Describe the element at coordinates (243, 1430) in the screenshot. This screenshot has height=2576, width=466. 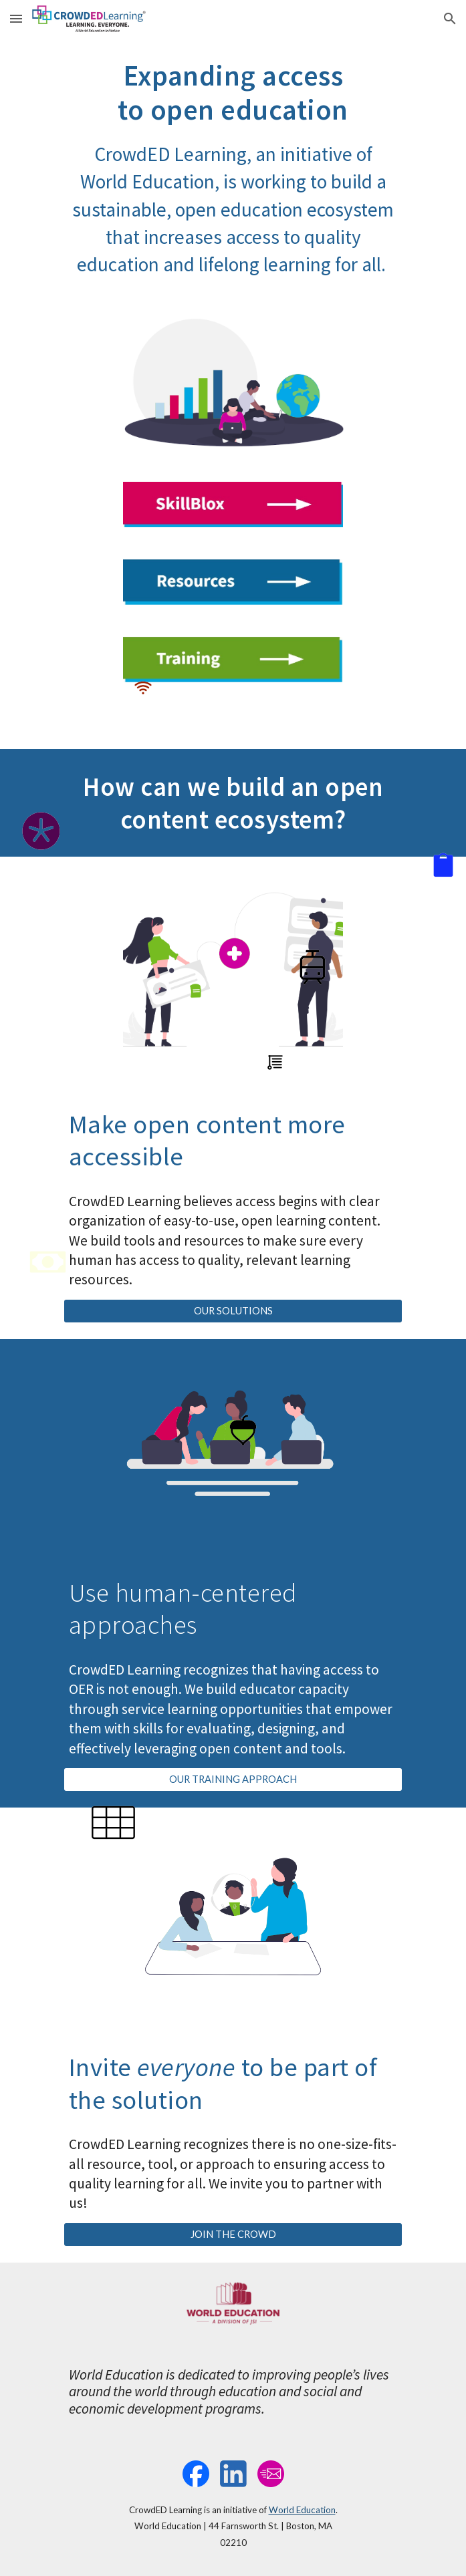
I see `access nature or outdoor-related content` at that location.